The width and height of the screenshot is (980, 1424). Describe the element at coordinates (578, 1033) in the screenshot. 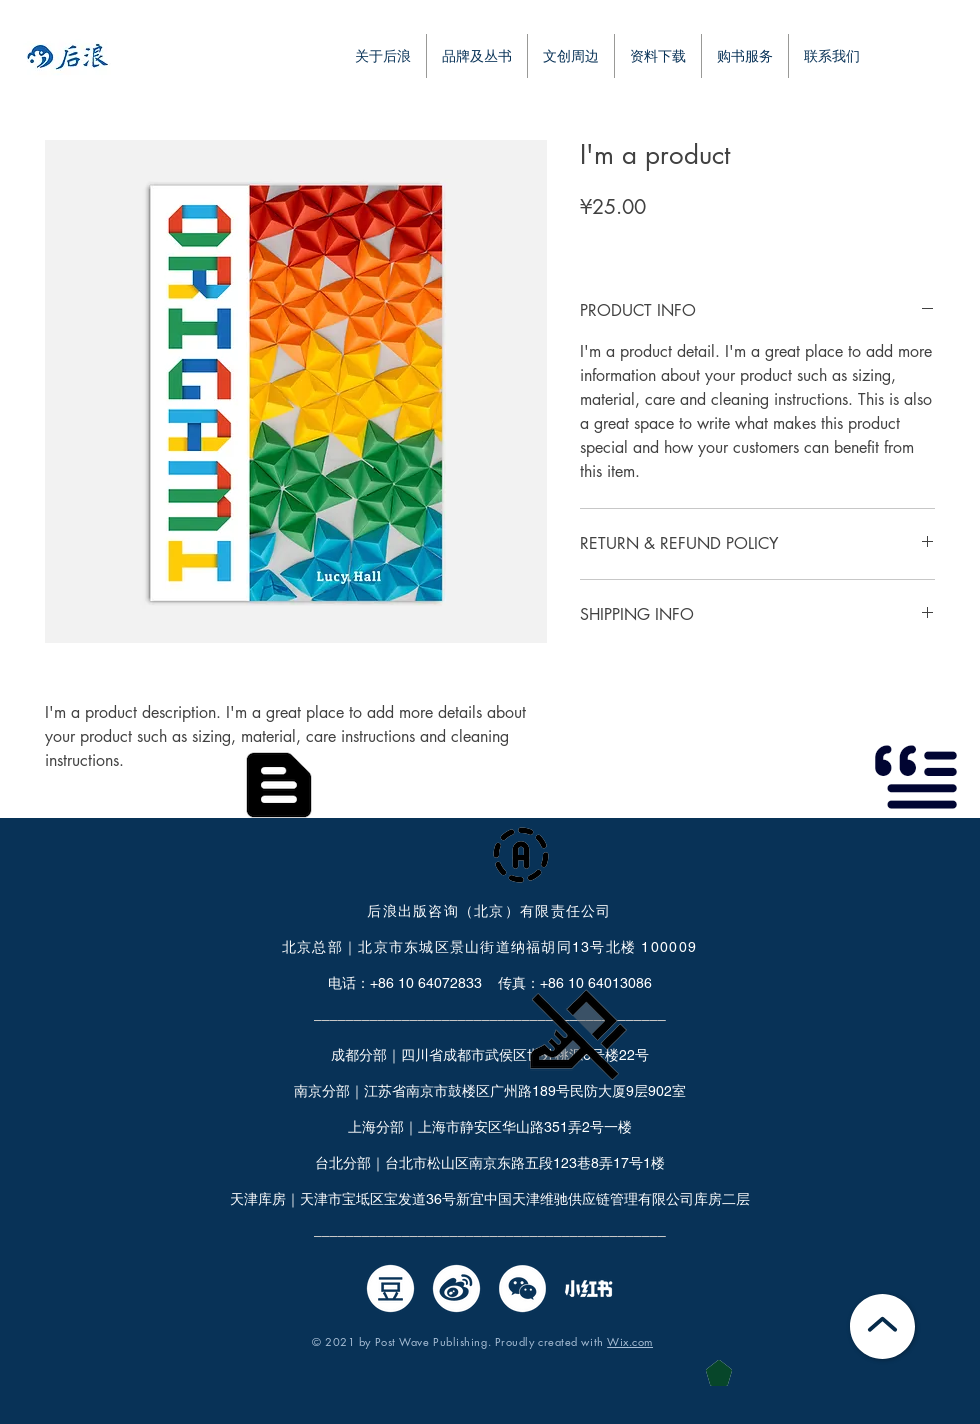

I see `indicates a restricted area where stepping is prohibited` at that location.